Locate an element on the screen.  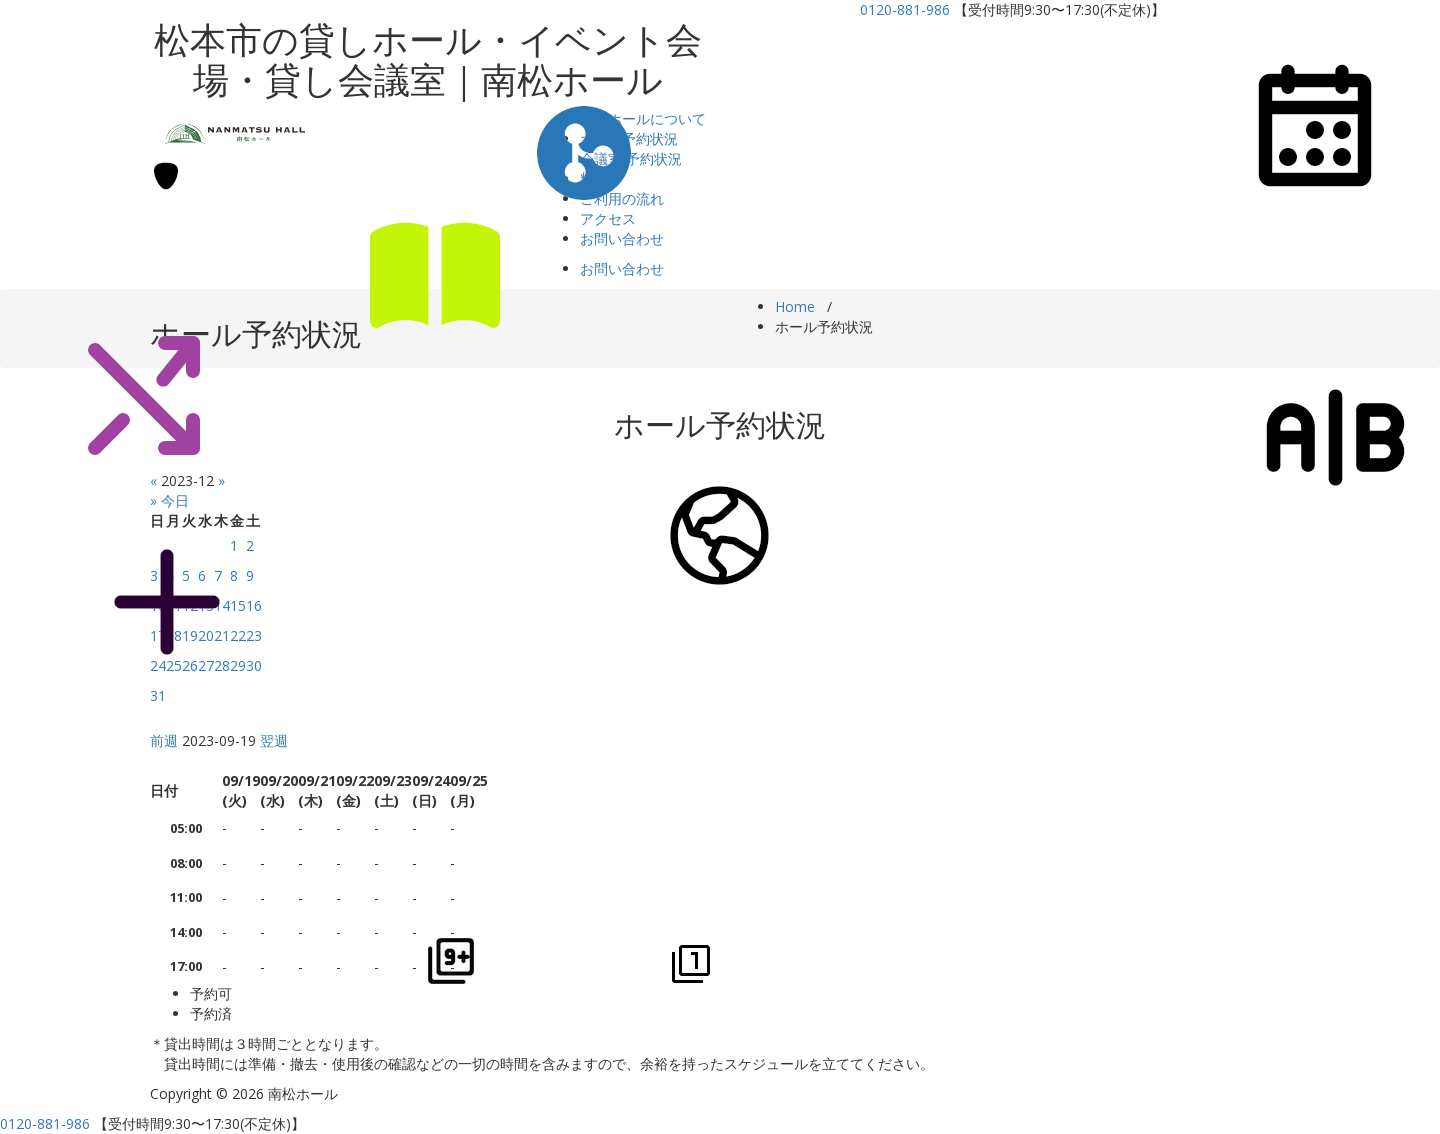
indicates 9 or more items in a stack or collection is located at coordinates (451, 961).